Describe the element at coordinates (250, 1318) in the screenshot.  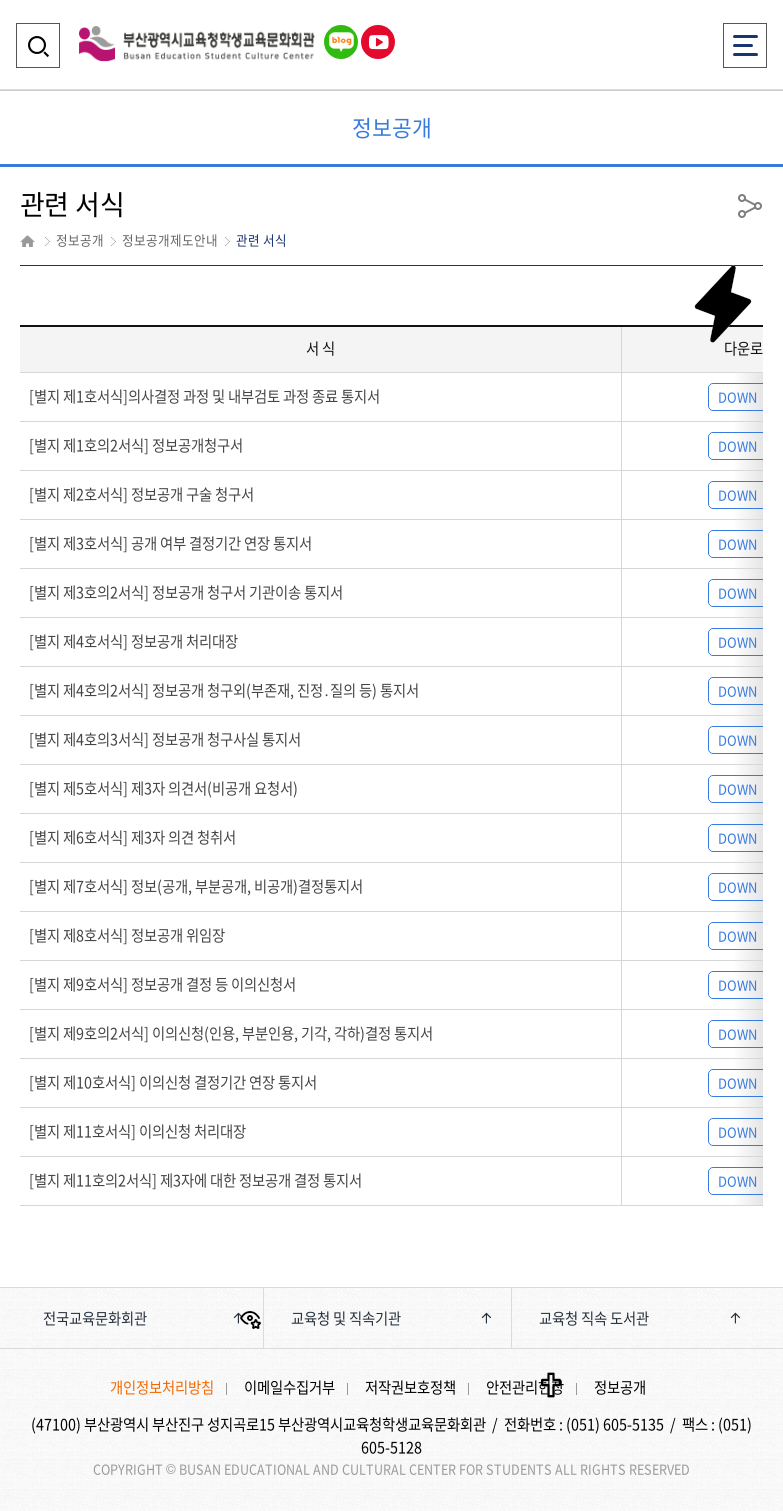
I see `add to favorites or watchlist` at that location.